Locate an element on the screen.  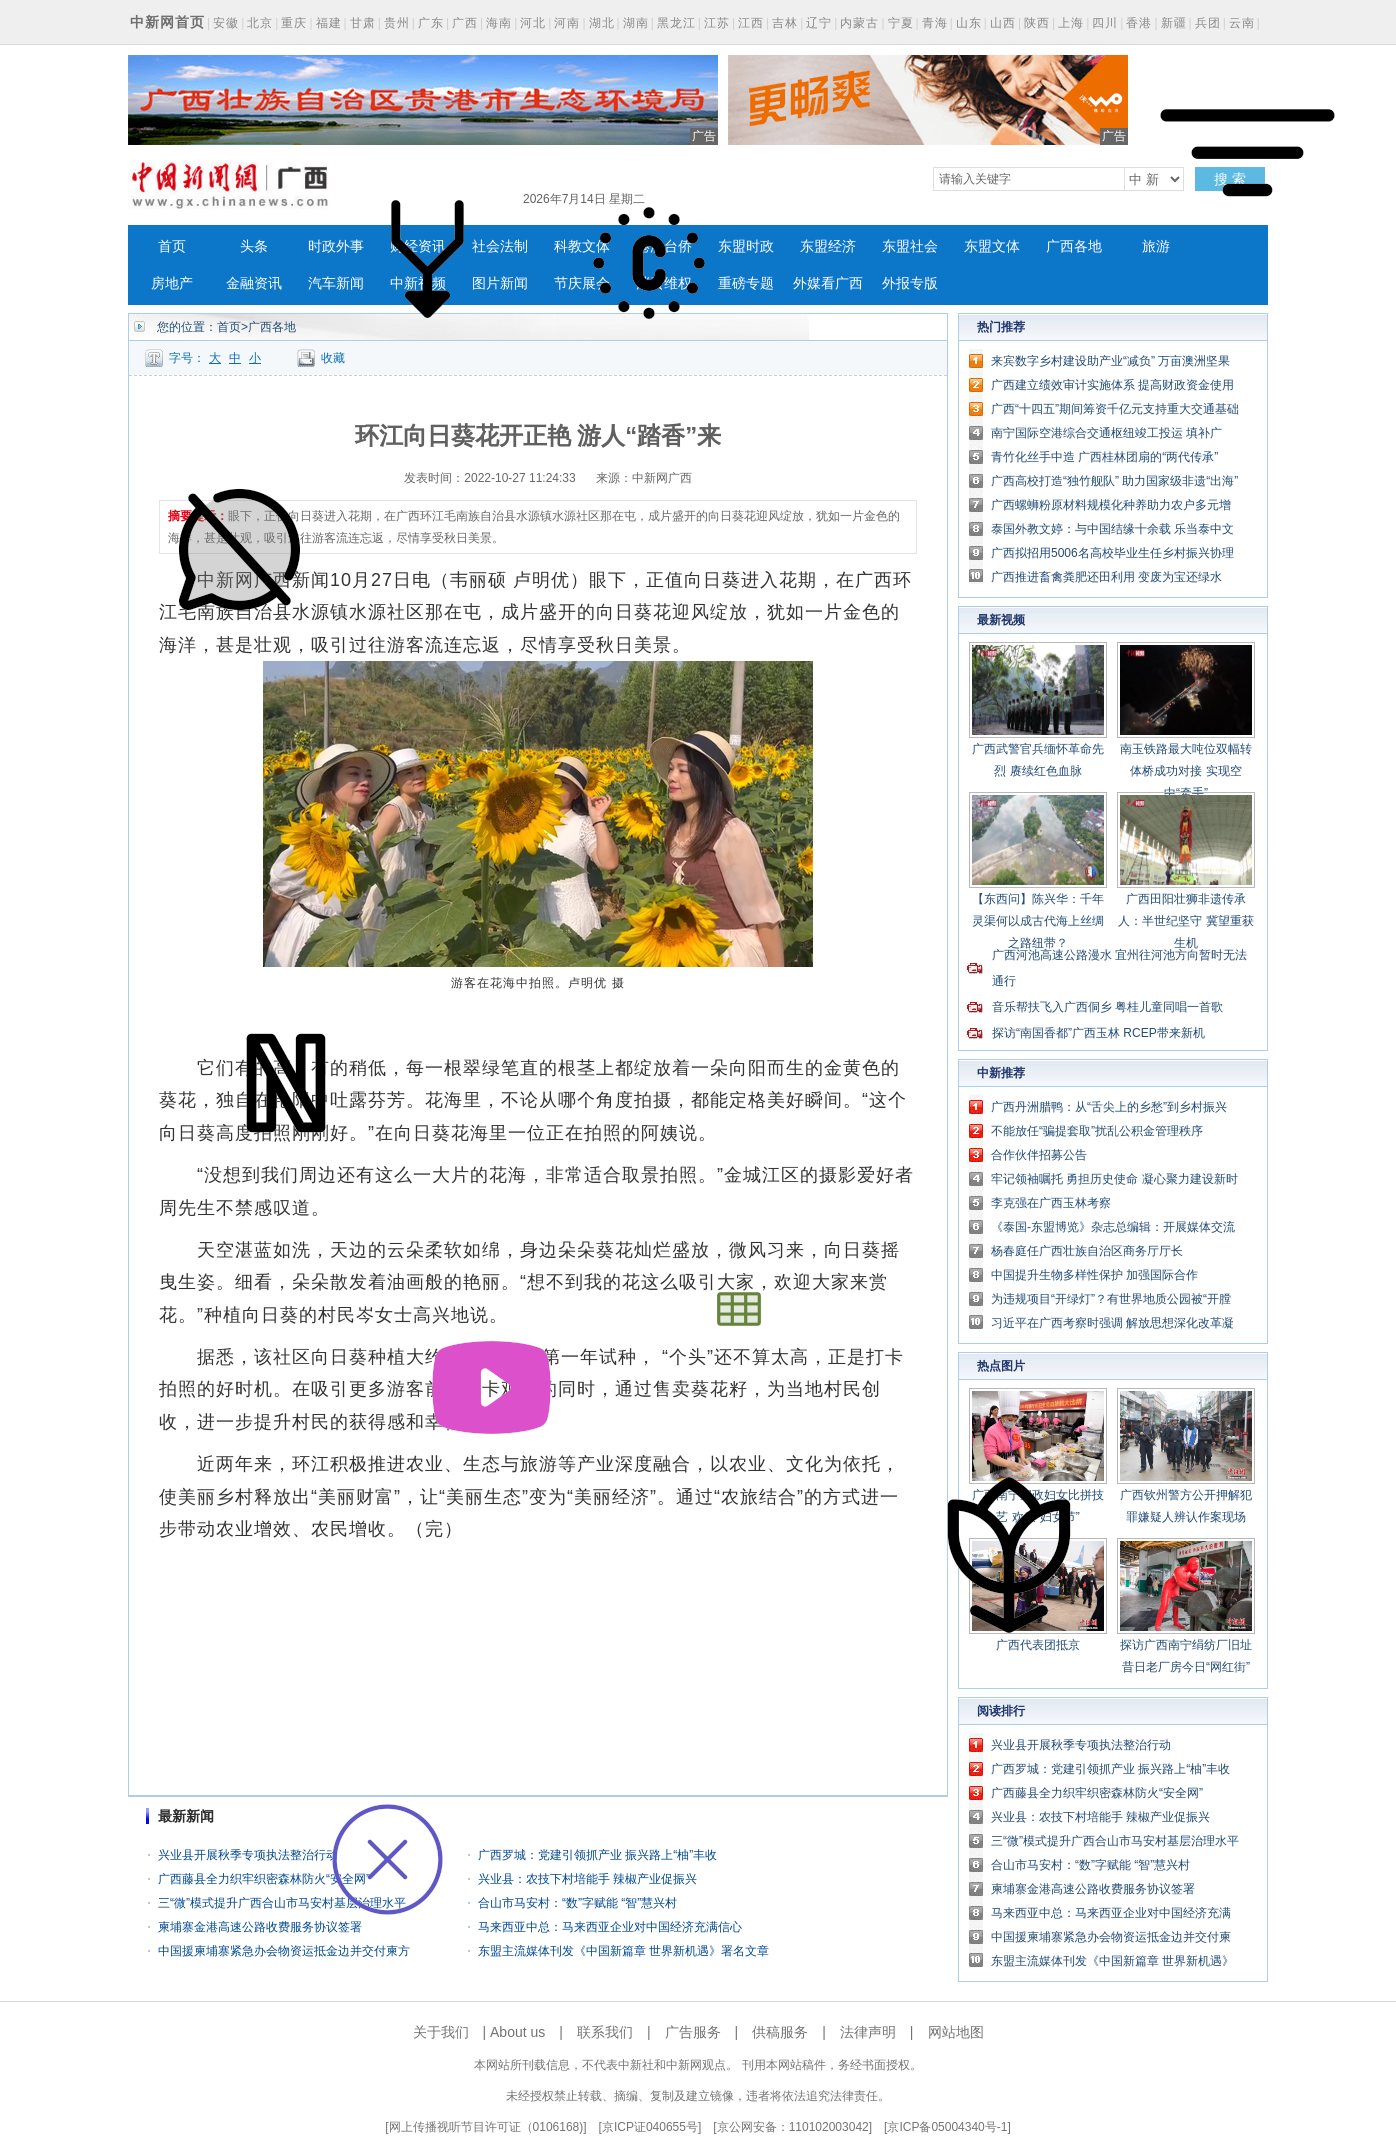
close or dismiss a dialog is located at coordinates (387, 1859).